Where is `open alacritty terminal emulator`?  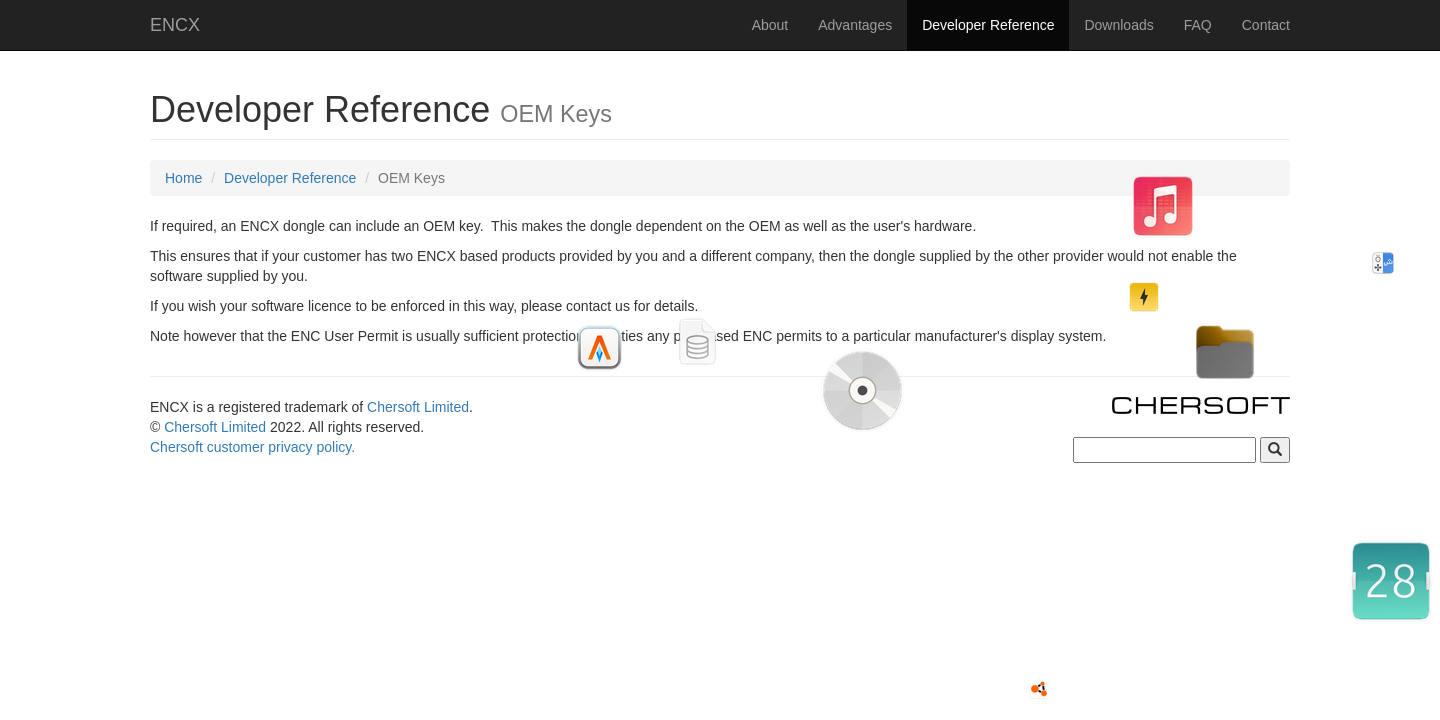
open alacritty terminal emulator is located at coordinates (599, 347).